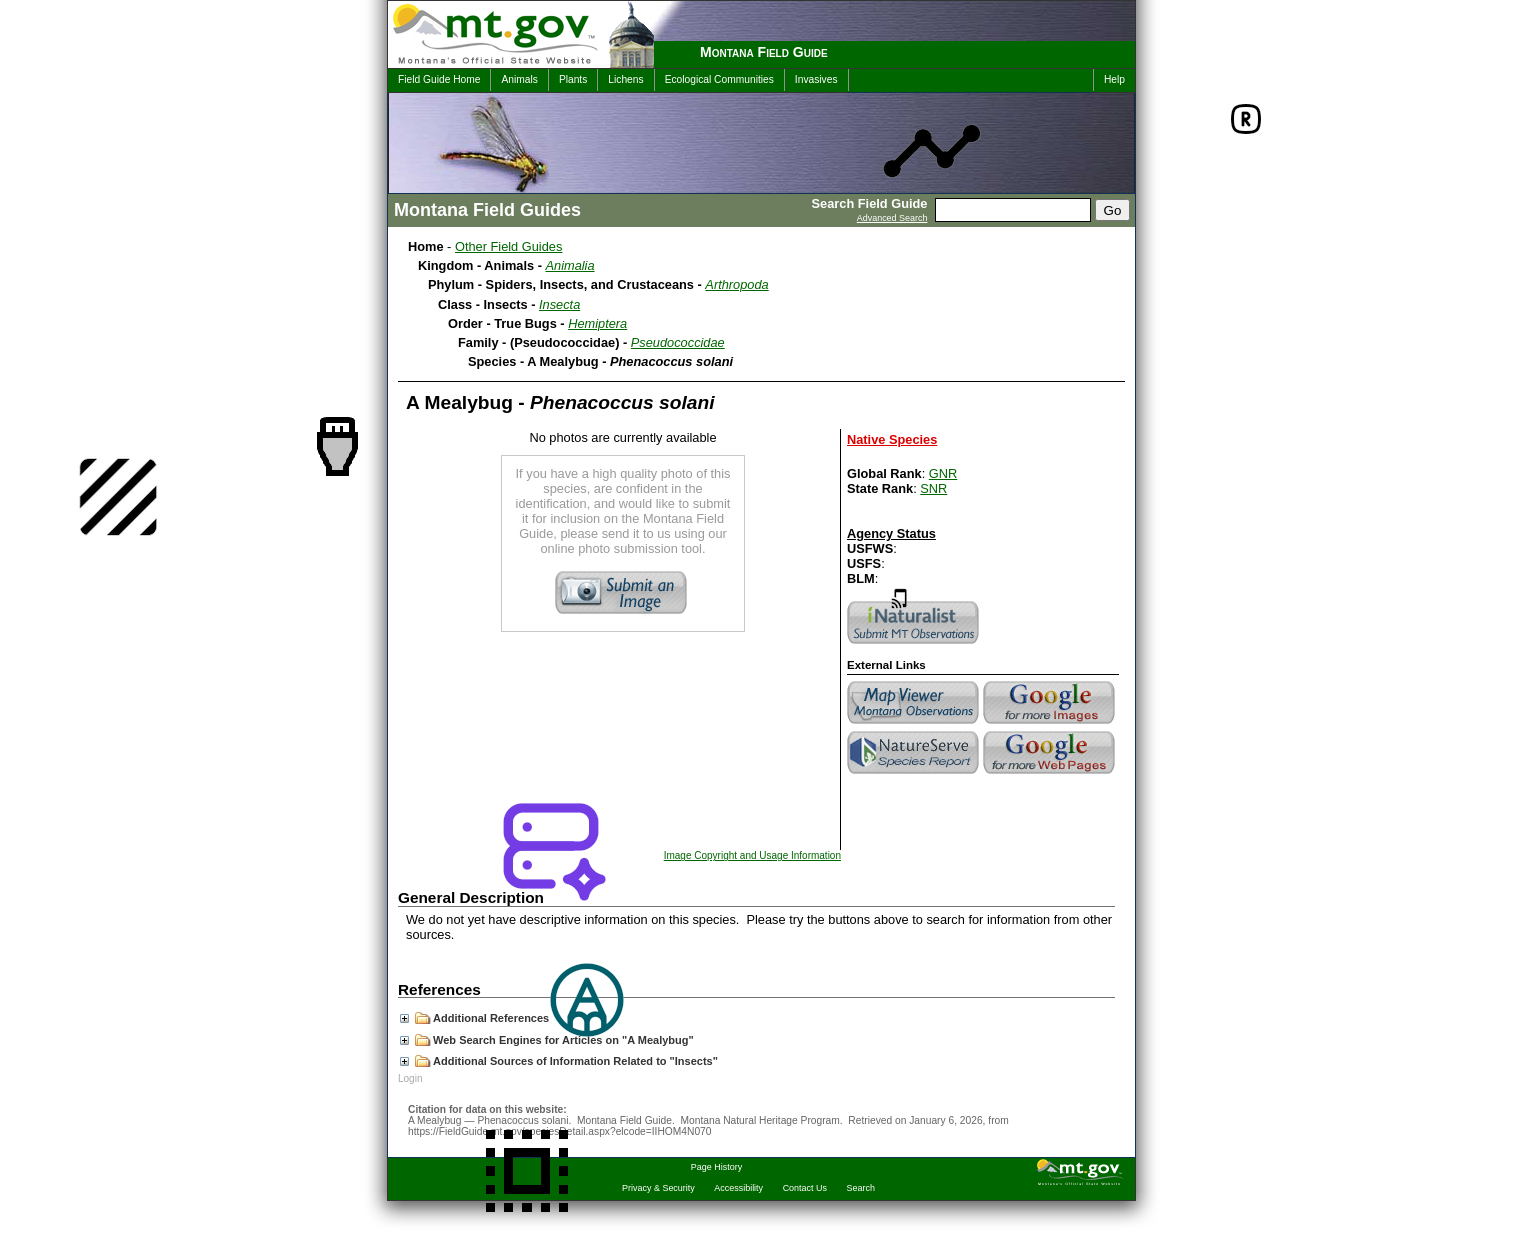 This screenshot has height=1246, width=1524. I want to click on tap to connect to a nearby device, so click(900, 598).